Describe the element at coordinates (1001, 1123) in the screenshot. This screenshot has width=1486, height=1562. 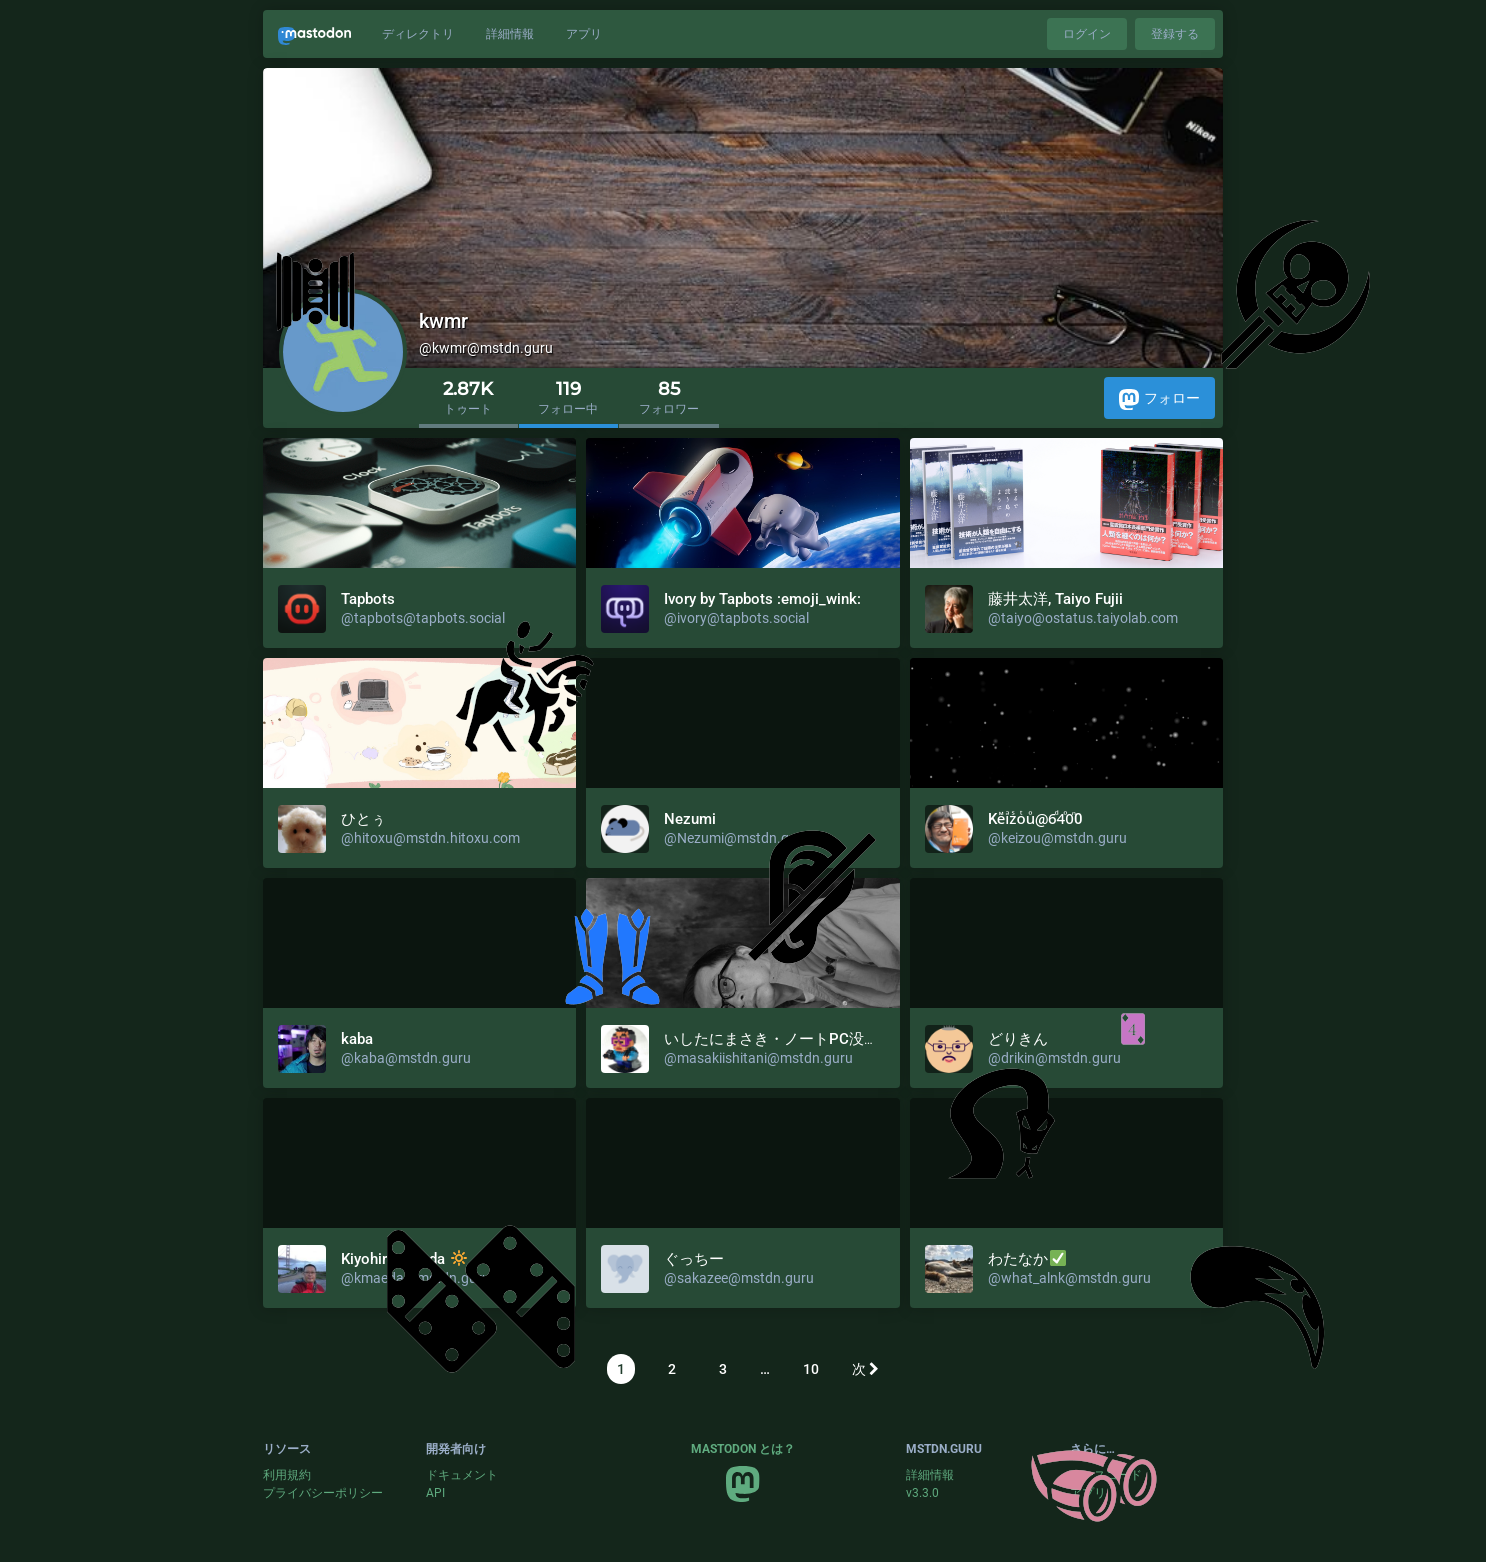
I see `snake or reptile character in a game` at that location.